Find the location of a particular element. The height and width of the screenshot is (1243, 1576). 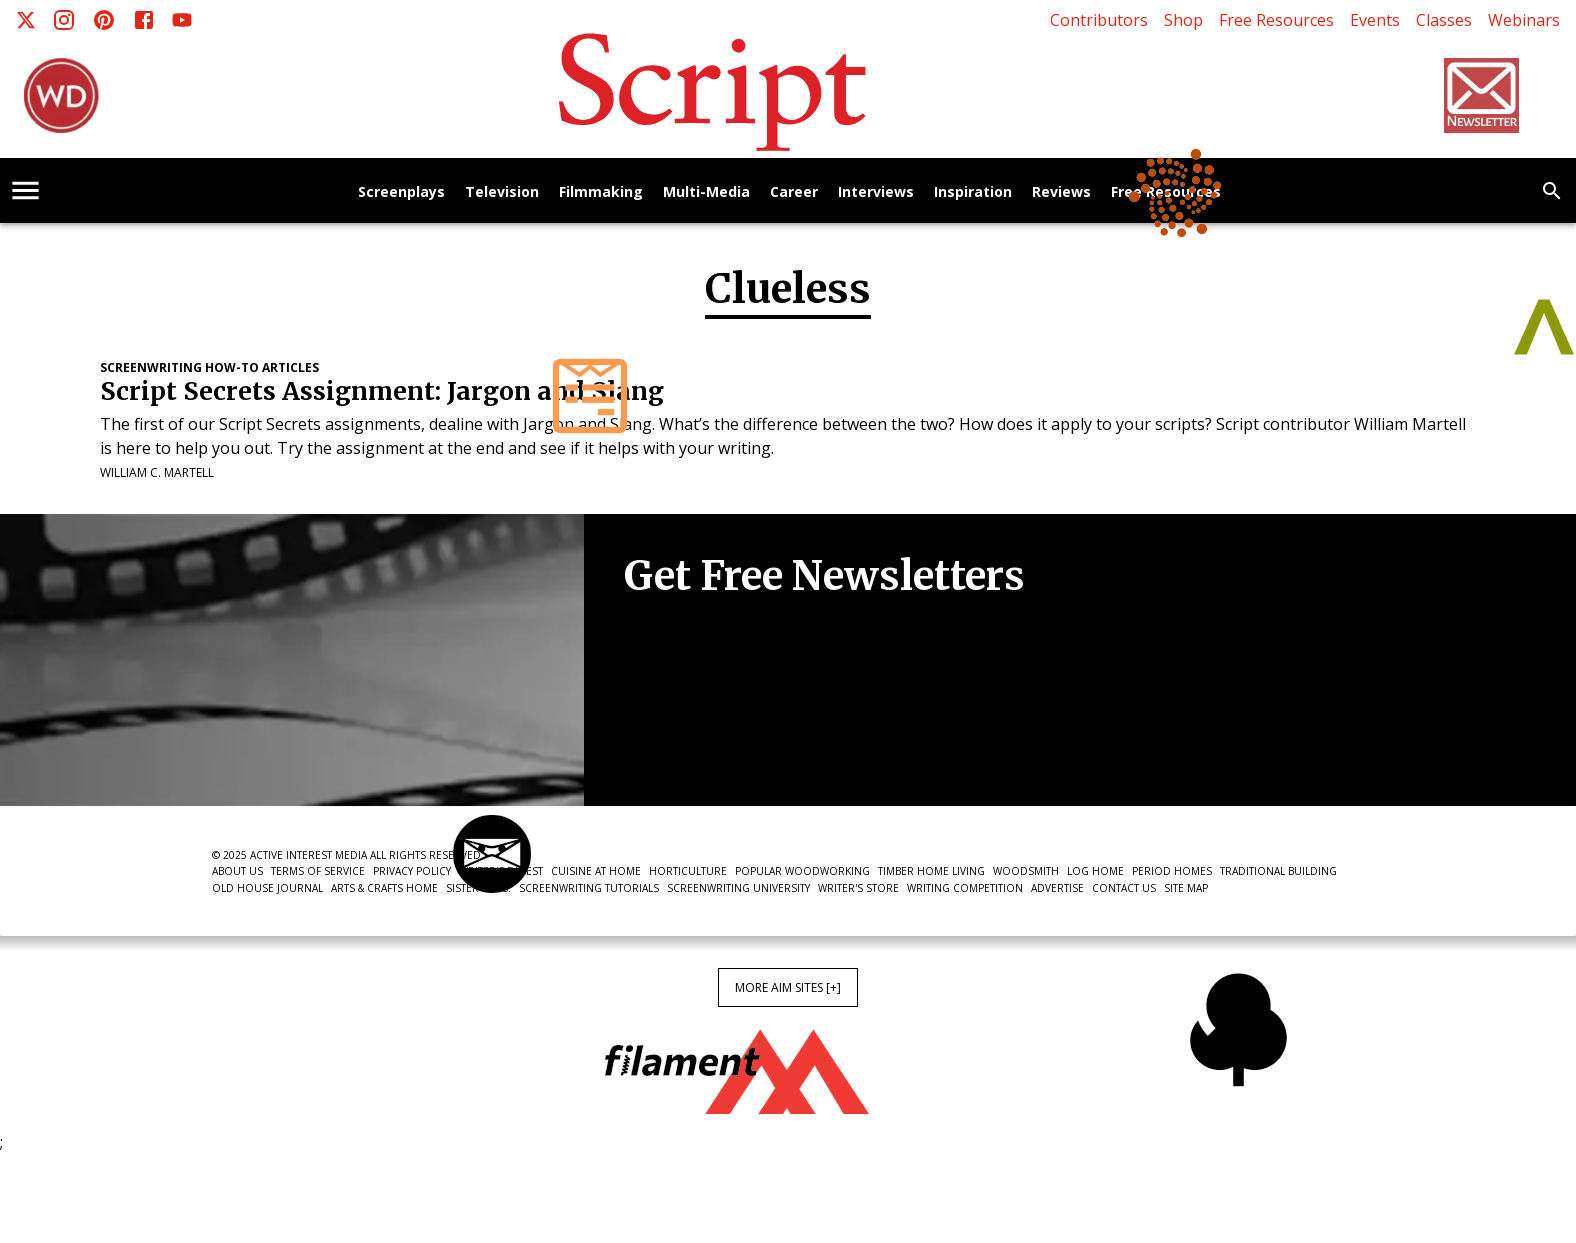

visit teratail programming Q&A community is located at coordinates (1544, 327).